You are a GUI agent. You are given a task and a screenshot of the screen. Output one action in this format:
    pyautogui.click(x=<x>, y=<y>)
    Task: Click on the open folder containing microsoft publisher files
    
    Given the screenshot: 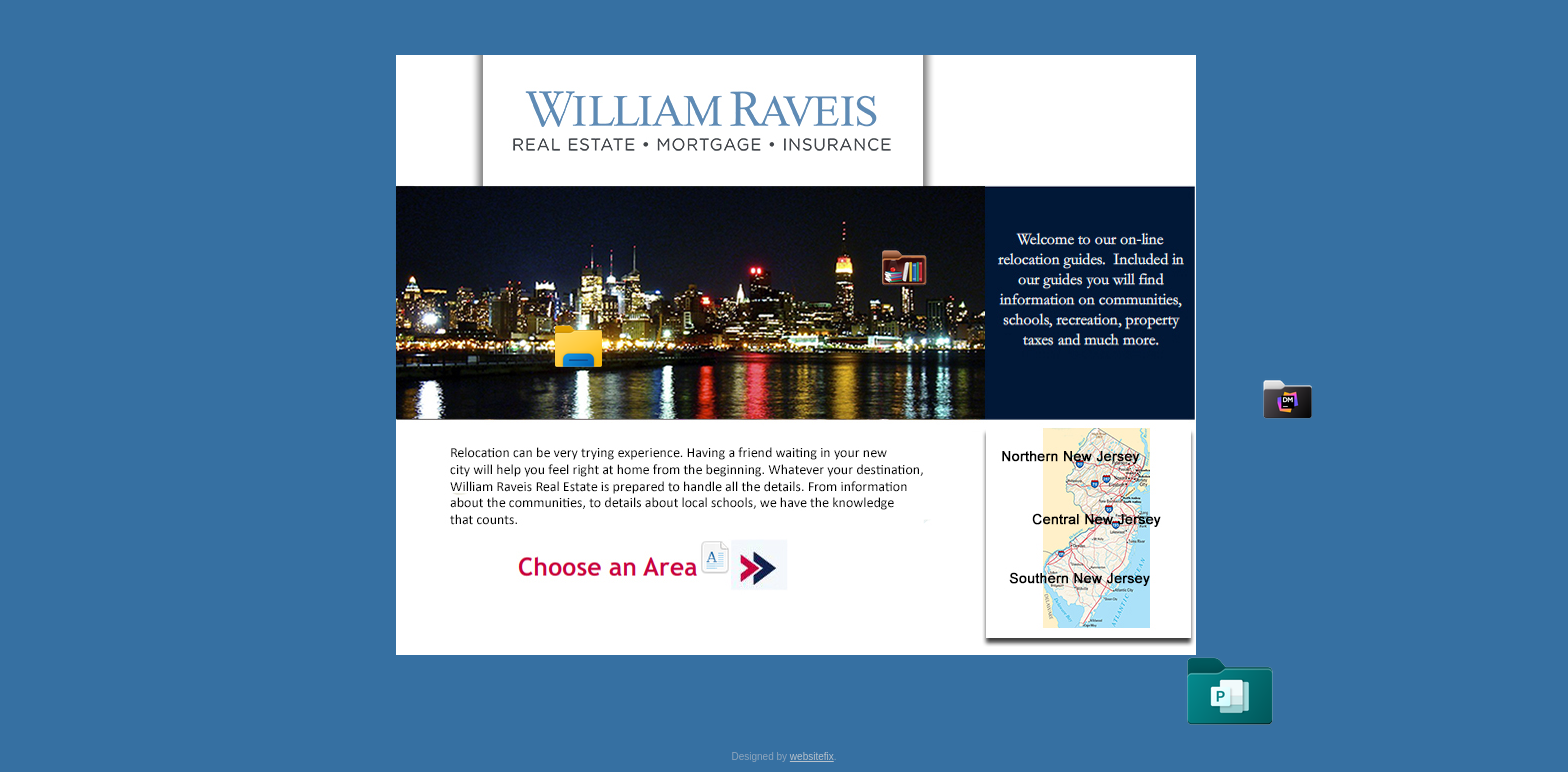 What is the action you would take?
    pyautogui.click(x=1229, y=693)
    